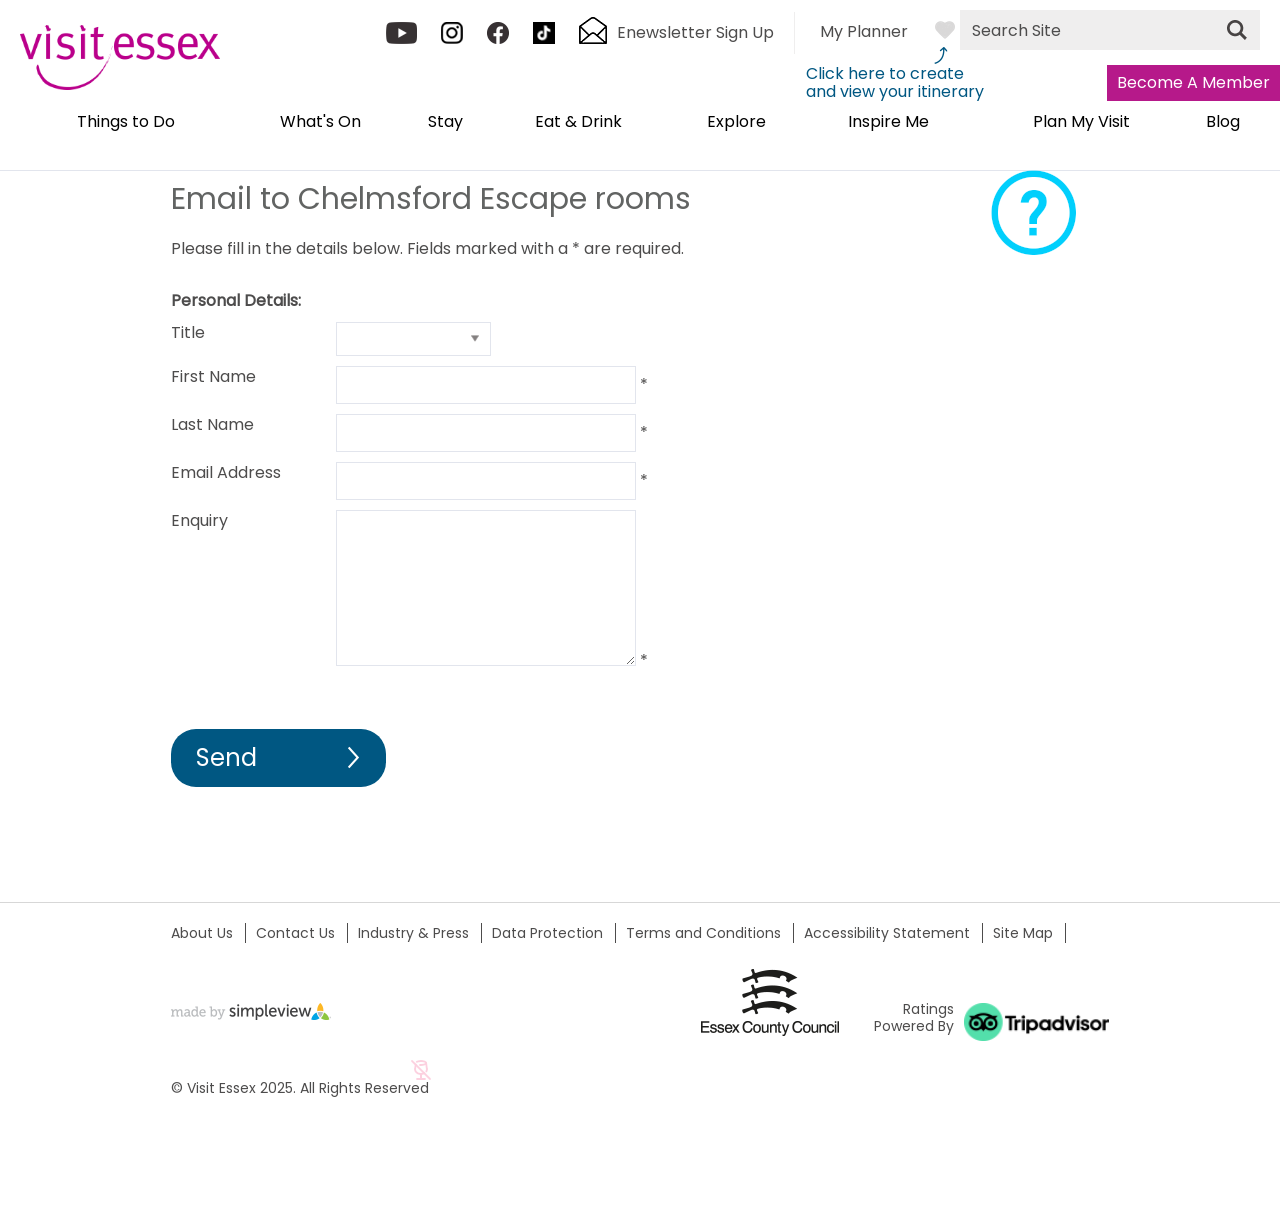 The height and width of the screenshot is (1214, 1280). What do you see at coordinates (1037, 216) in the screenshot?
I see `access help or documentation` at bounding box center [1037, 216].